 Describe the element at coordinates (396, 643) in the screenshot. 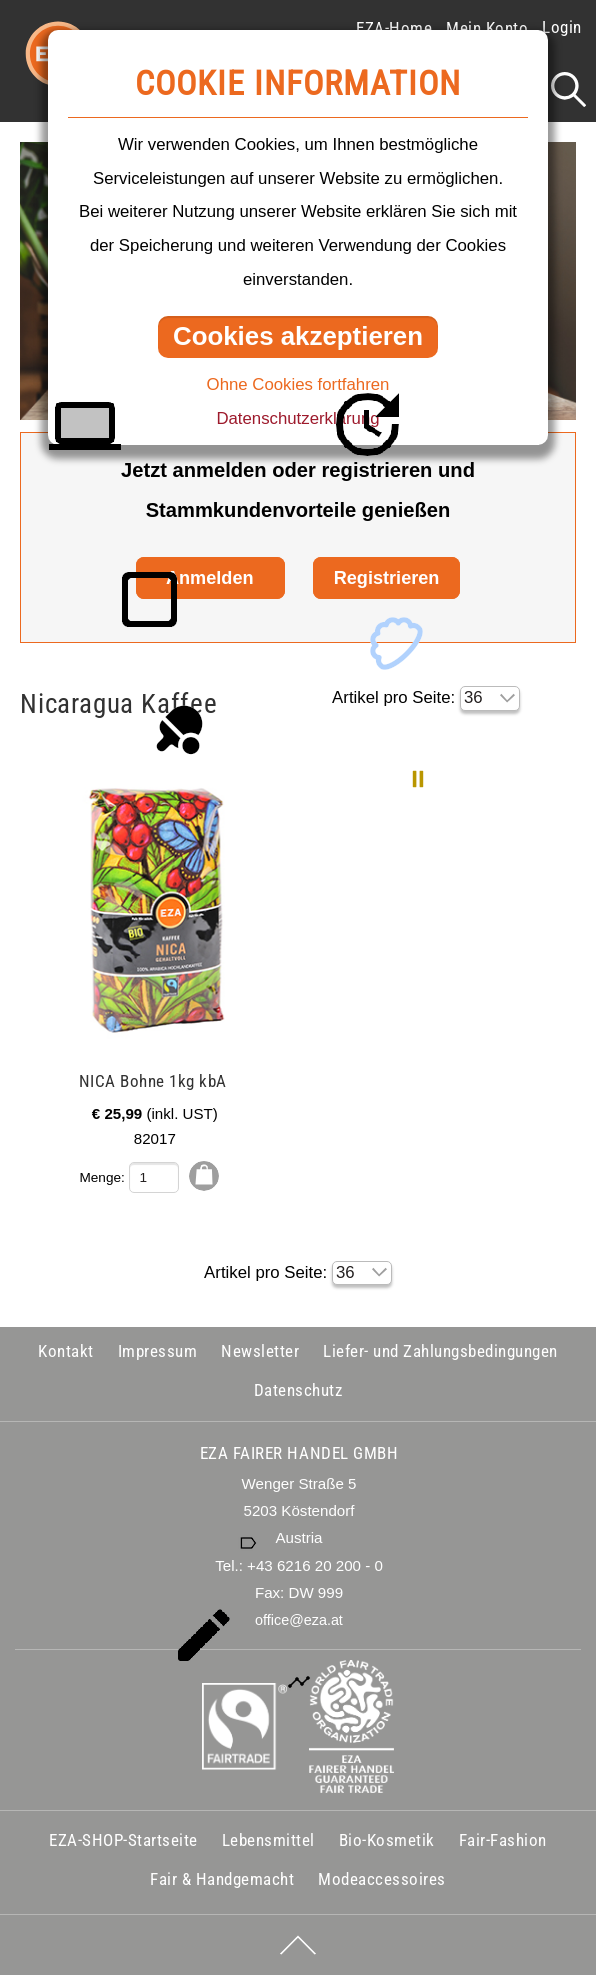

I see `browse asian cuisine or dumpling restaurants` at that location.